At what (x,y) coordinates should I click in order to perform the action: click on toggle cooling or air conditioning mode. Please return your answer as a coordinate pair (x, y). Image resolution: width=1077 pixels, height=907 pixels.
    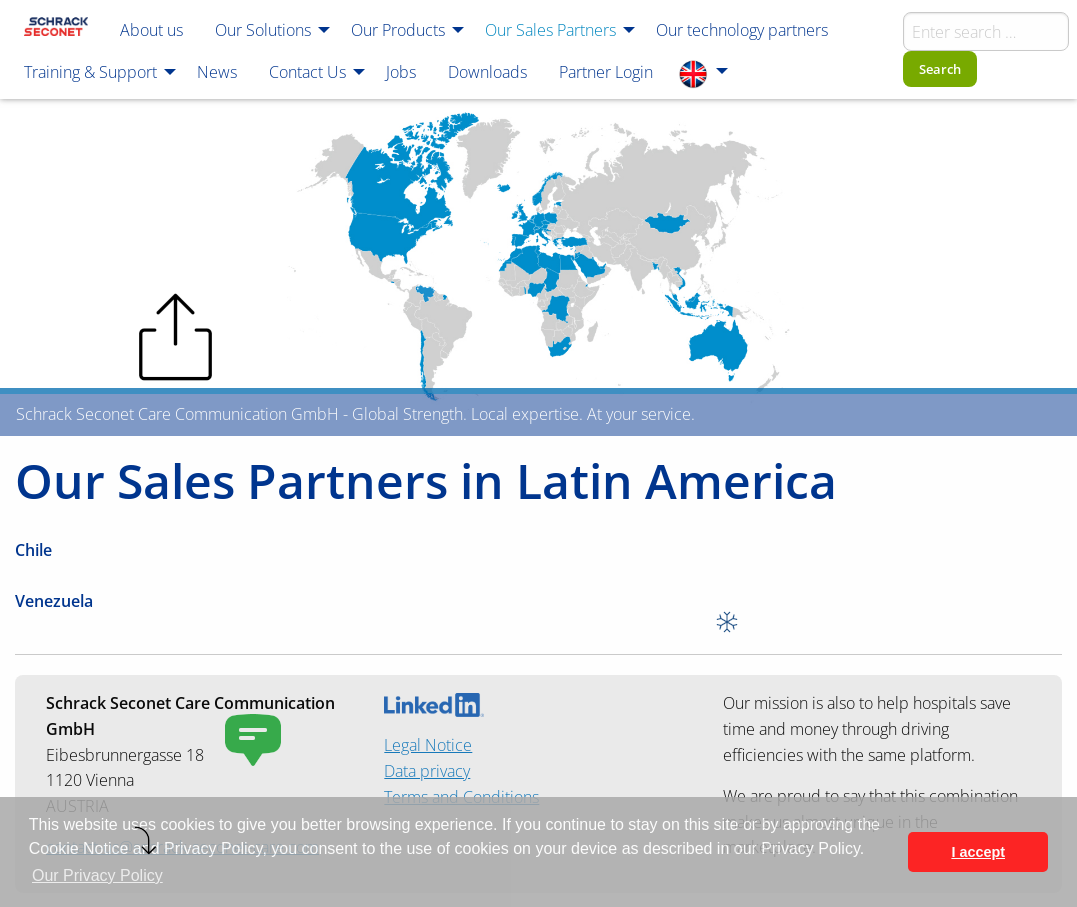
    Looking at the image, I should click on (727, 622).